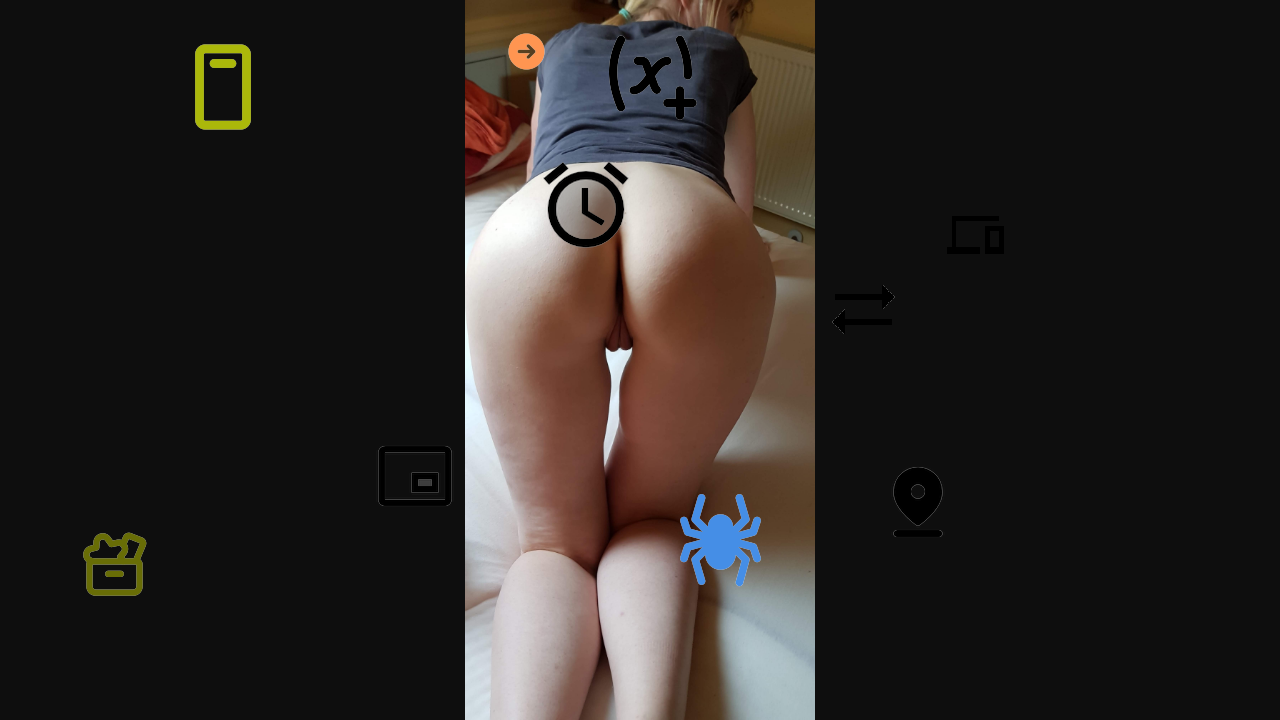 This screenshot has width=1280, height=720. Describe the element at coordinates (720, 539) in the screenshot. I see `indicates bug or error in the system` at that location.